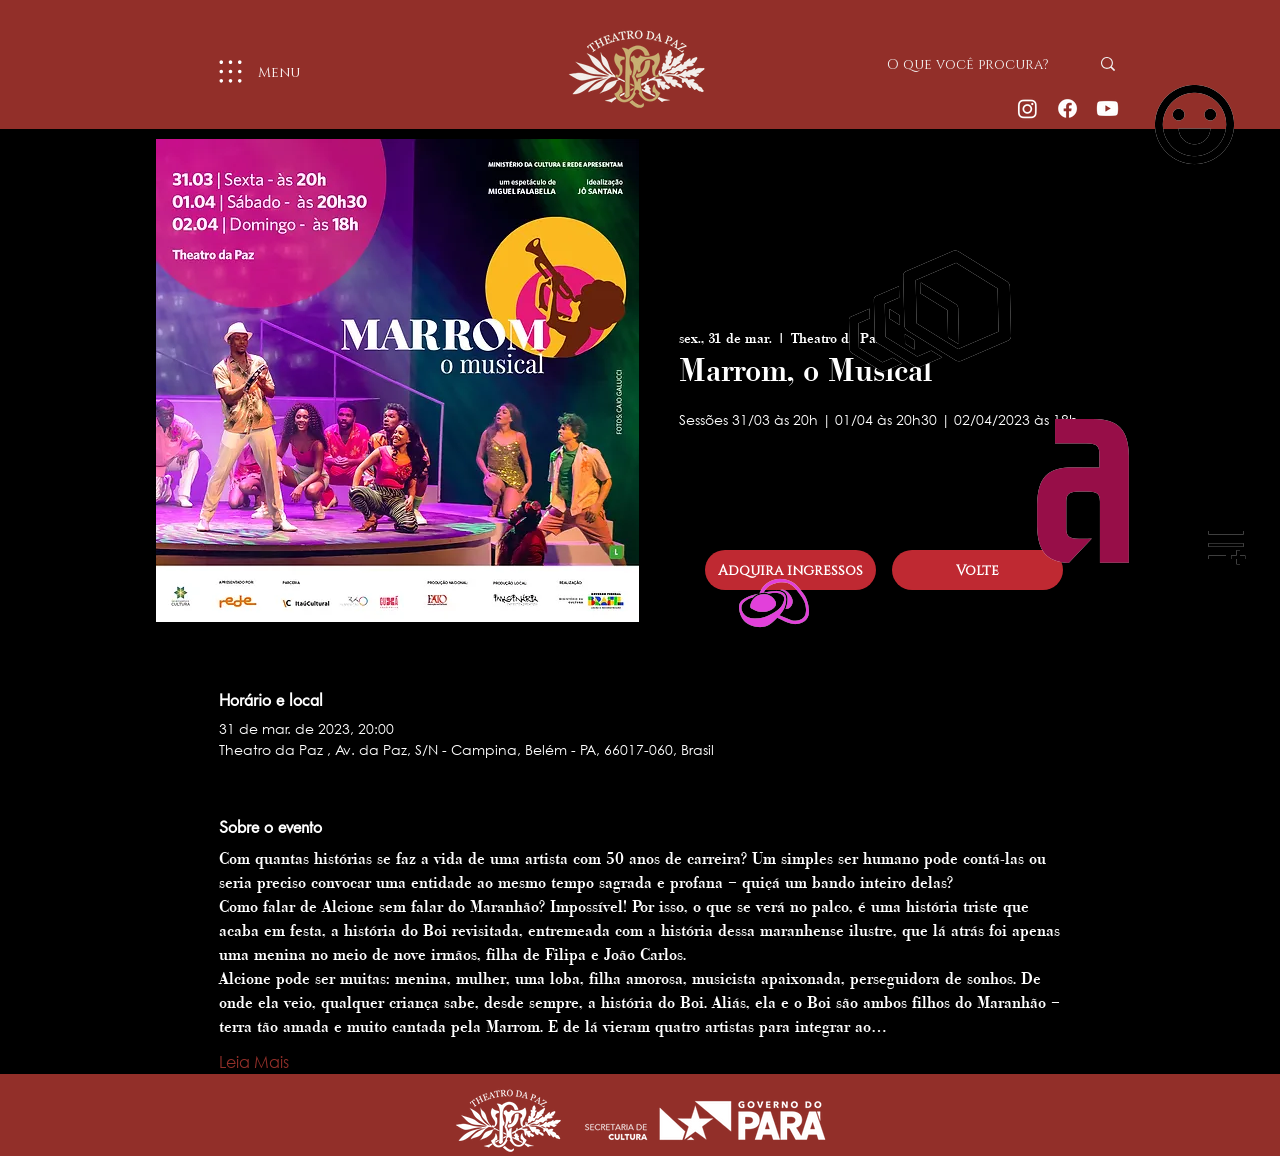  Describe the element at coordinates (1083, 491) in the screenshot. I see `appian brand logo` at that location.